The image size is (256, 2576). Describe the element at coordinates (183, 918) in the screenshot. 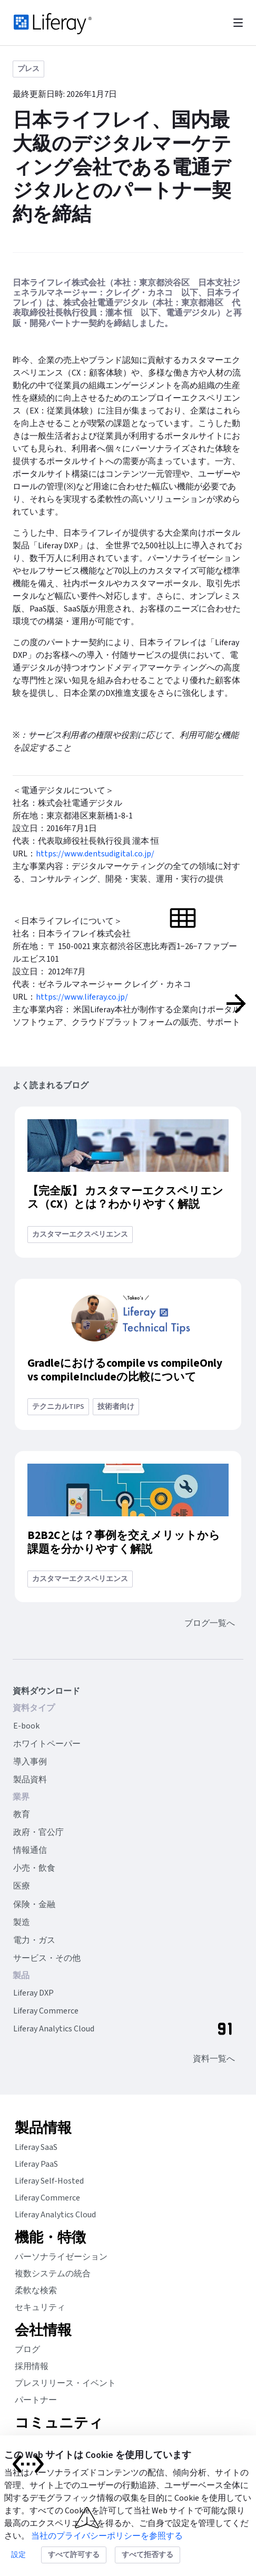

I see `view all apps or menu options` at that location.